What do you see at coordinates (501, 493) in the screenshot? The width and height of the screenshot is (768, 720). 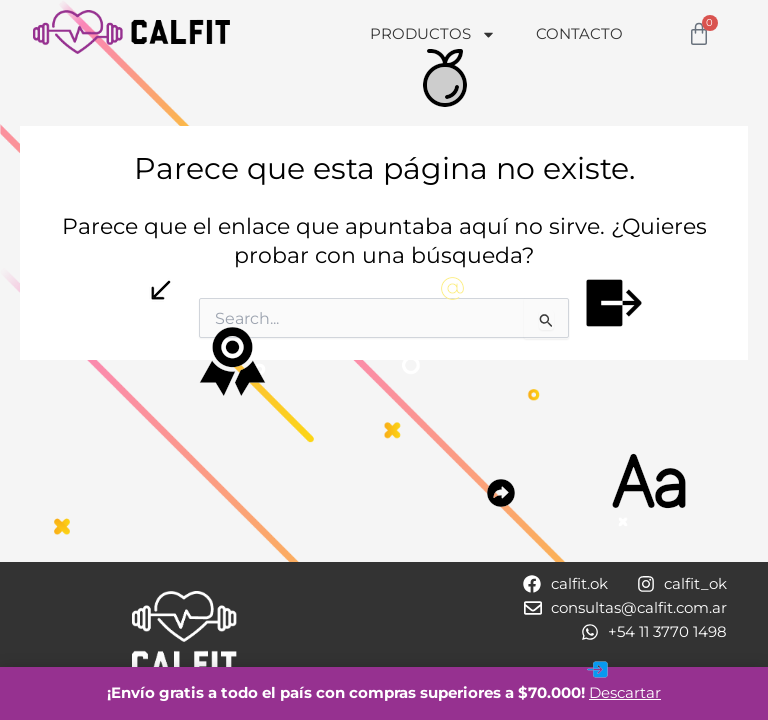 I see `share or forward content` at bounding box center [501, 493].